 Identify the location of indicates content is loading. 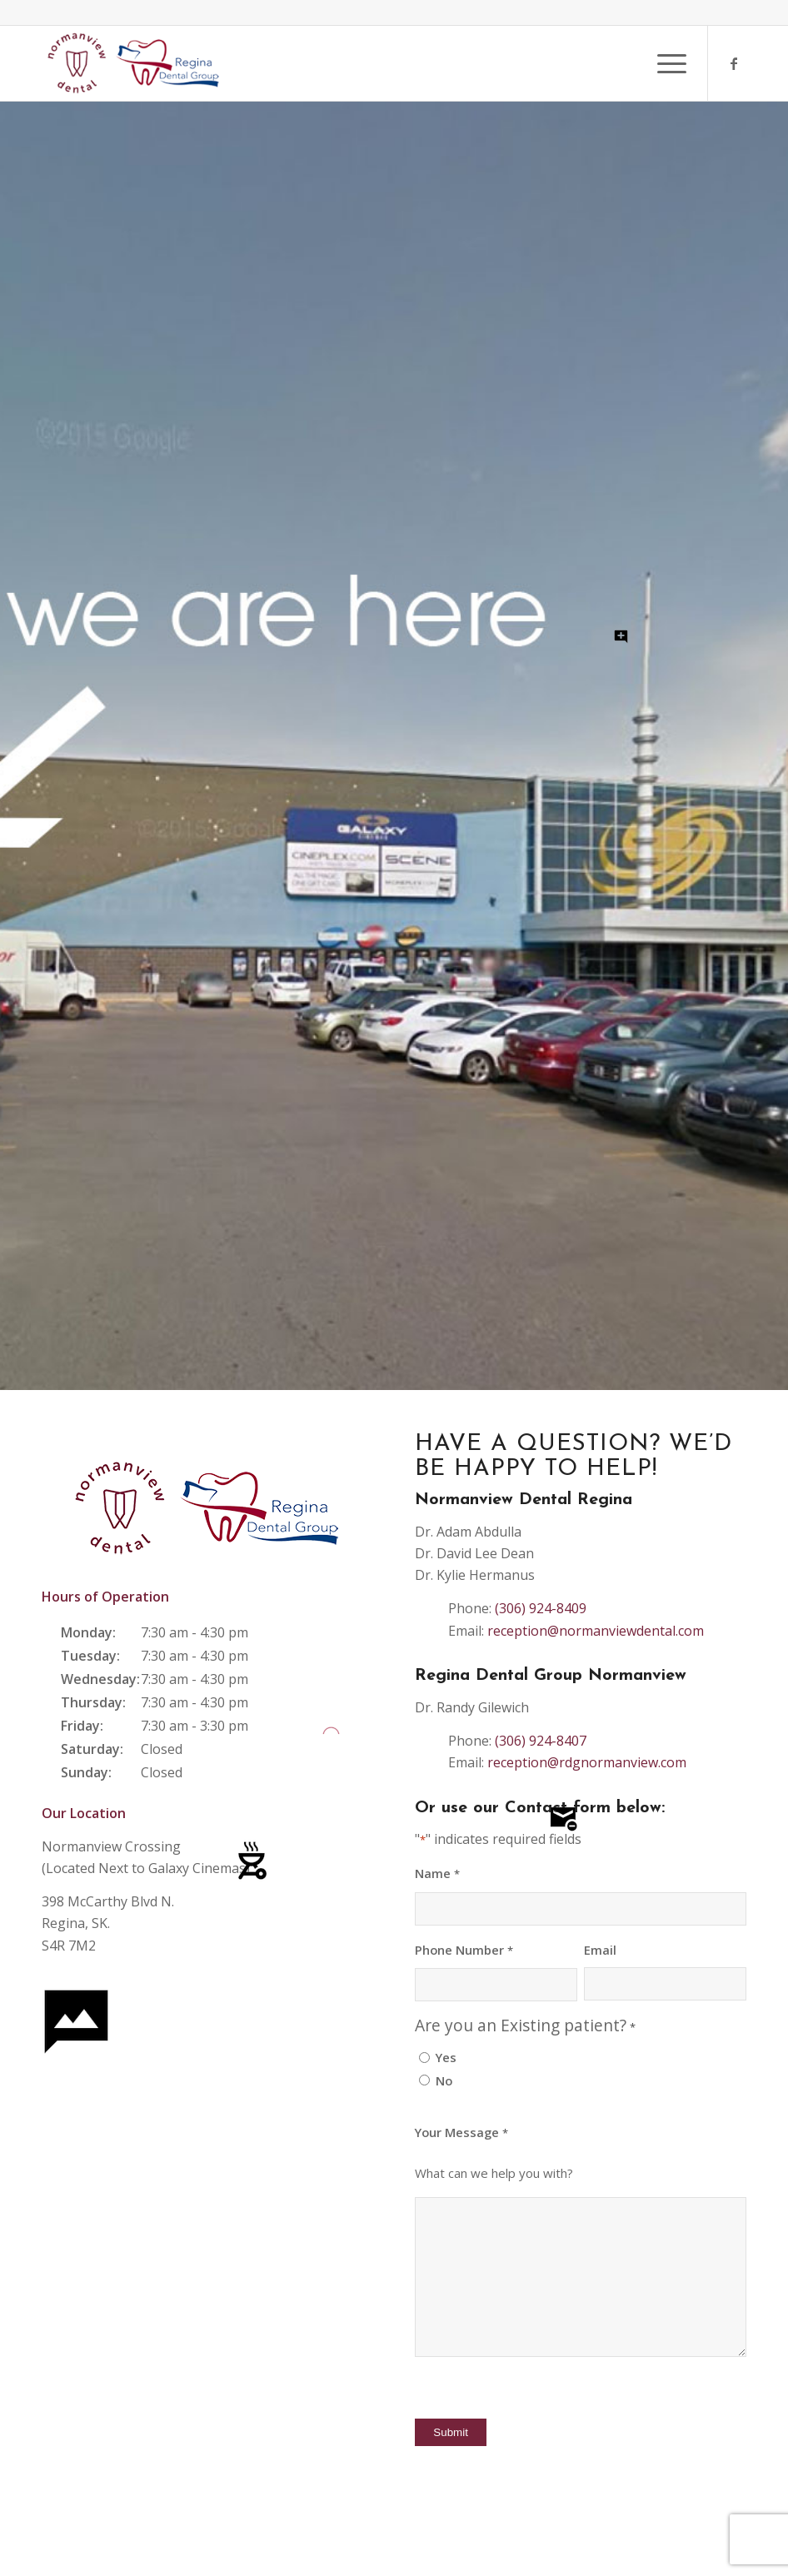
(331, 1735).